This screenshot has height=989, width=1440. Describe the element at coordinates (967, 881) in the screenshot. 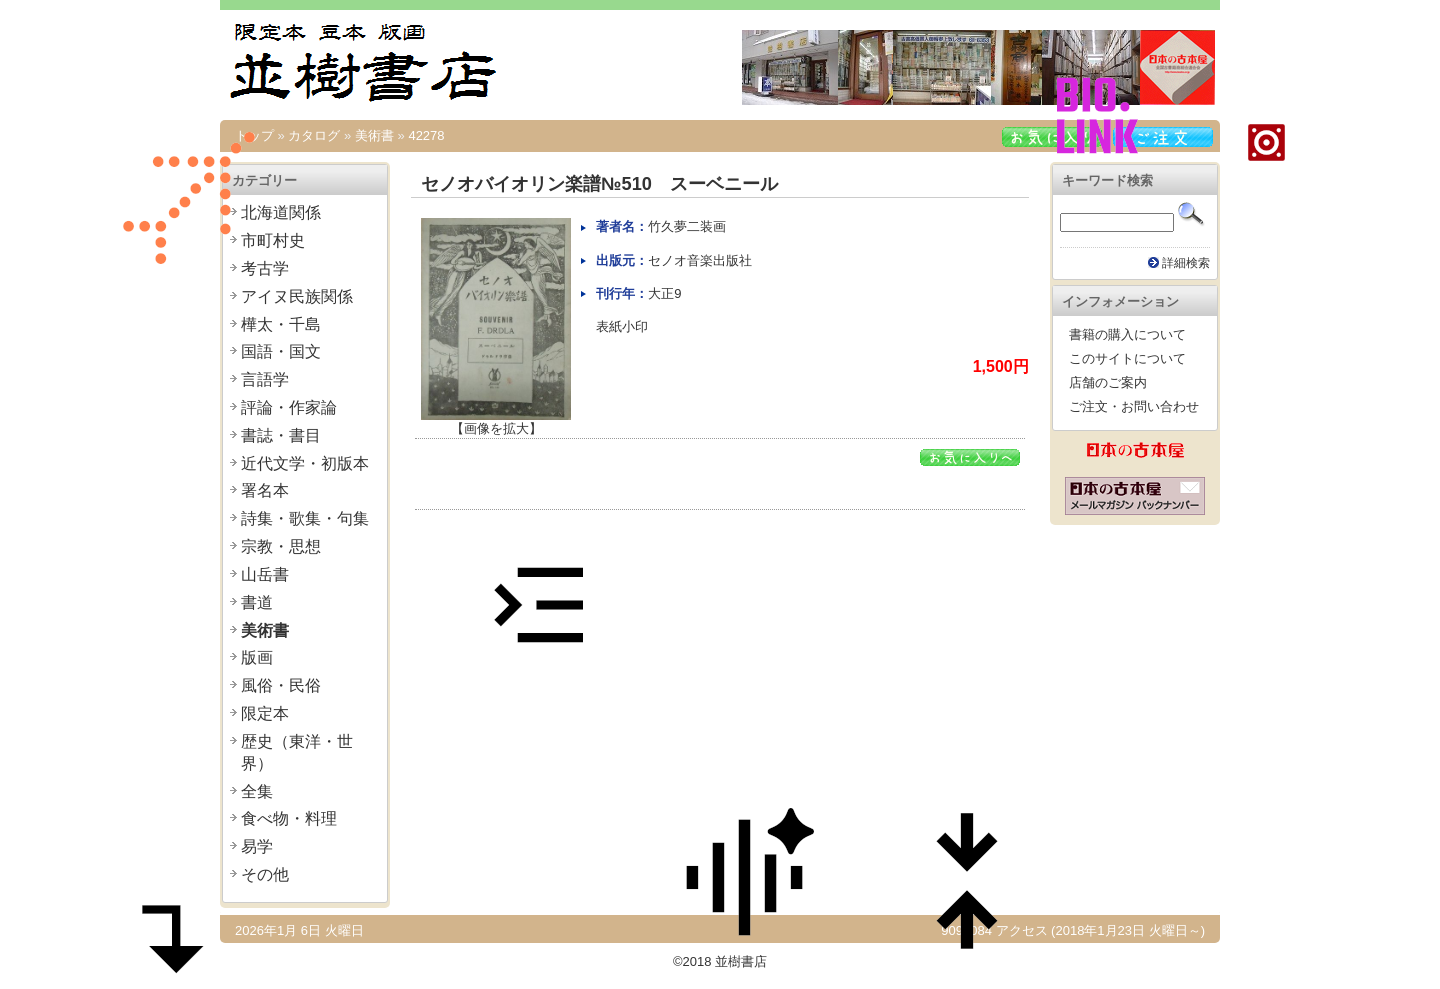

I see `collapse content vertically` at that location.